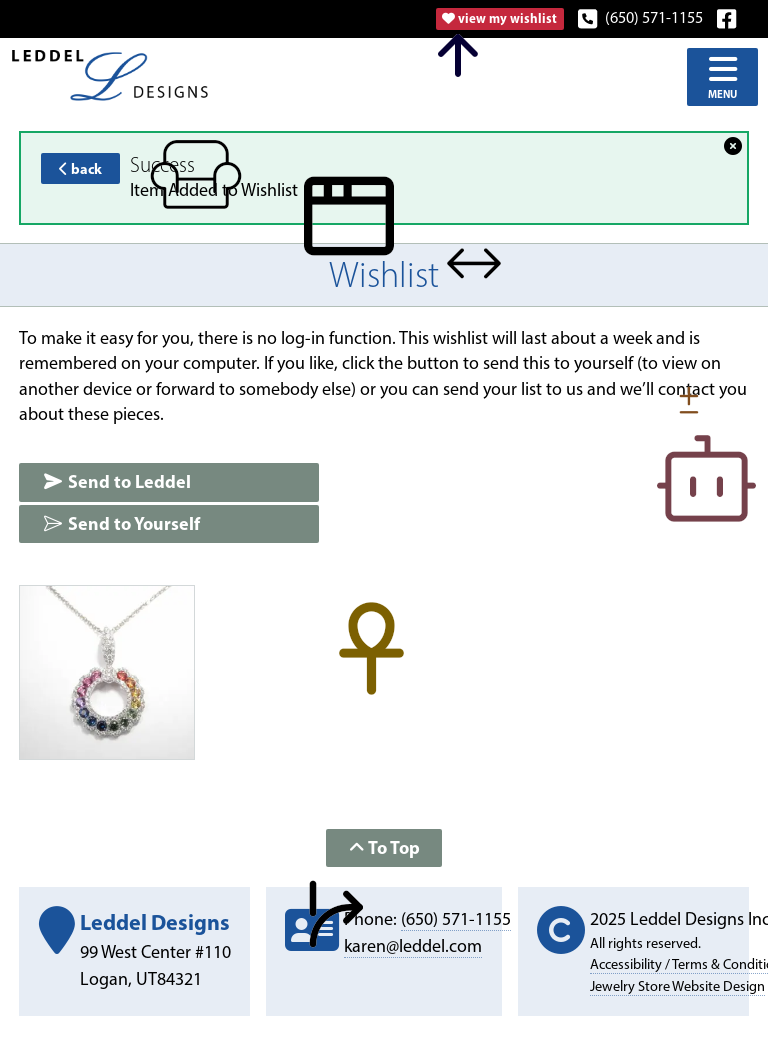  I want to click on symbol representing life or immortality, so click(371, 648).